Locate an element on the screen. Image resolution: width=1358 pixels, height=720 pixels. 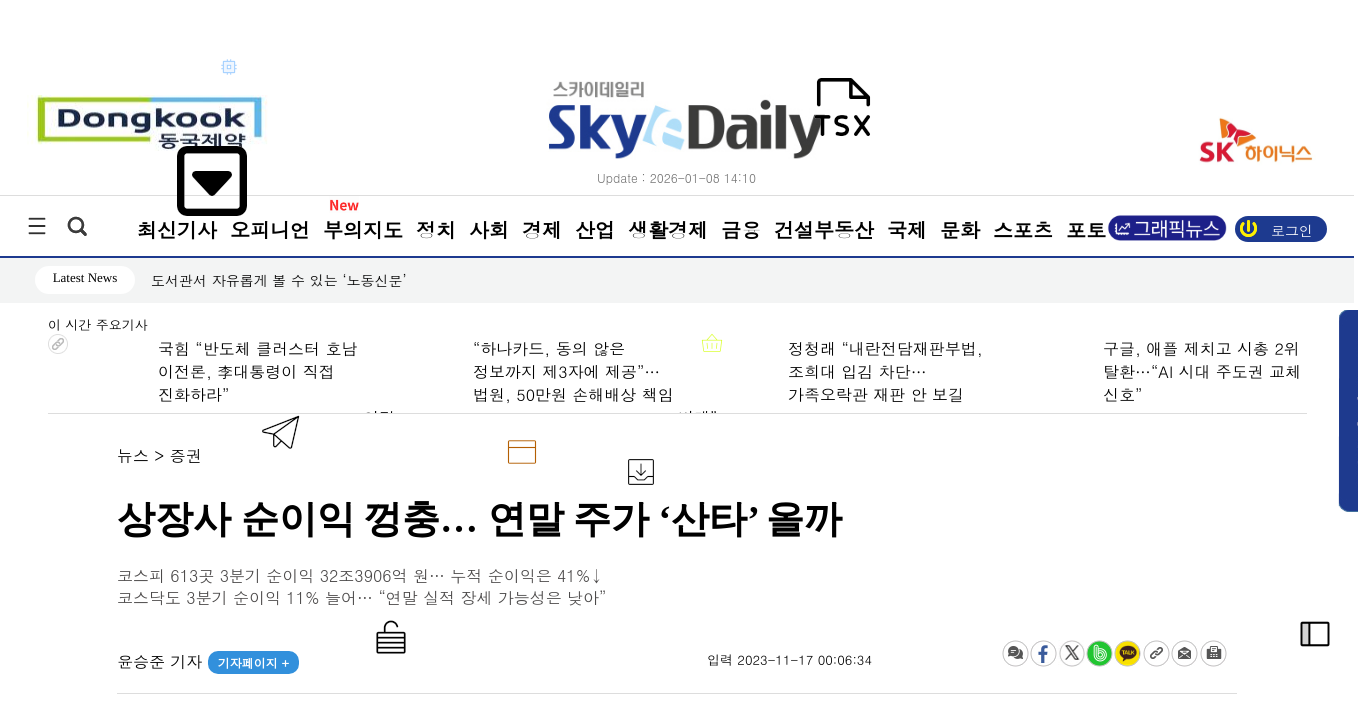
toggle sidebar panel visibility is located at coordinates (1315, 634).